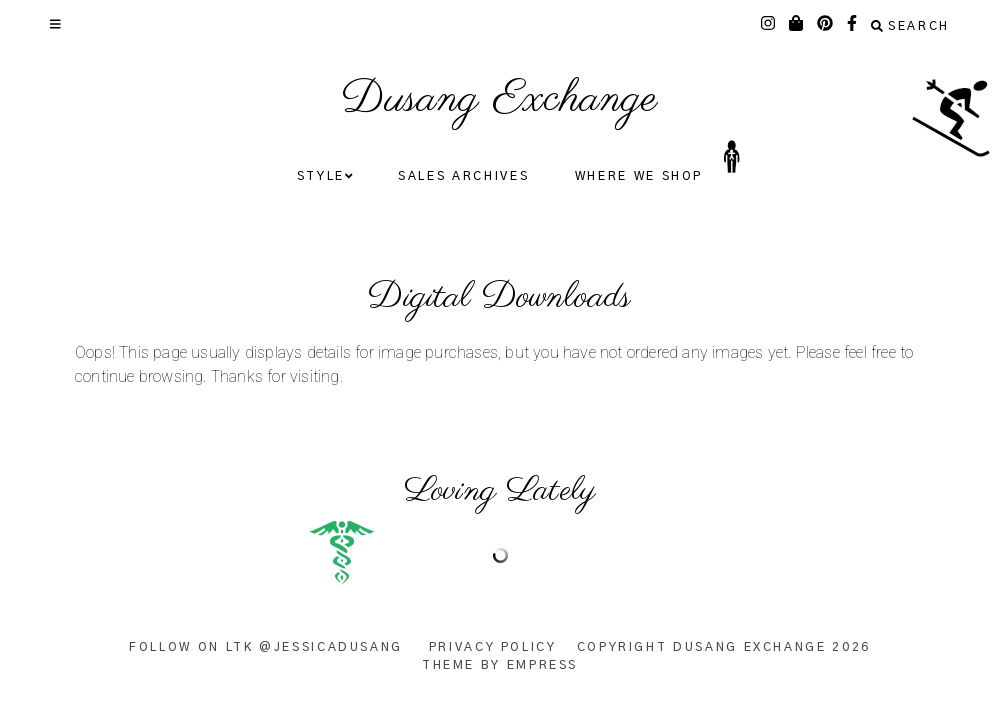  I want to click on access meditation or mindfulness features, so click(731, 156).